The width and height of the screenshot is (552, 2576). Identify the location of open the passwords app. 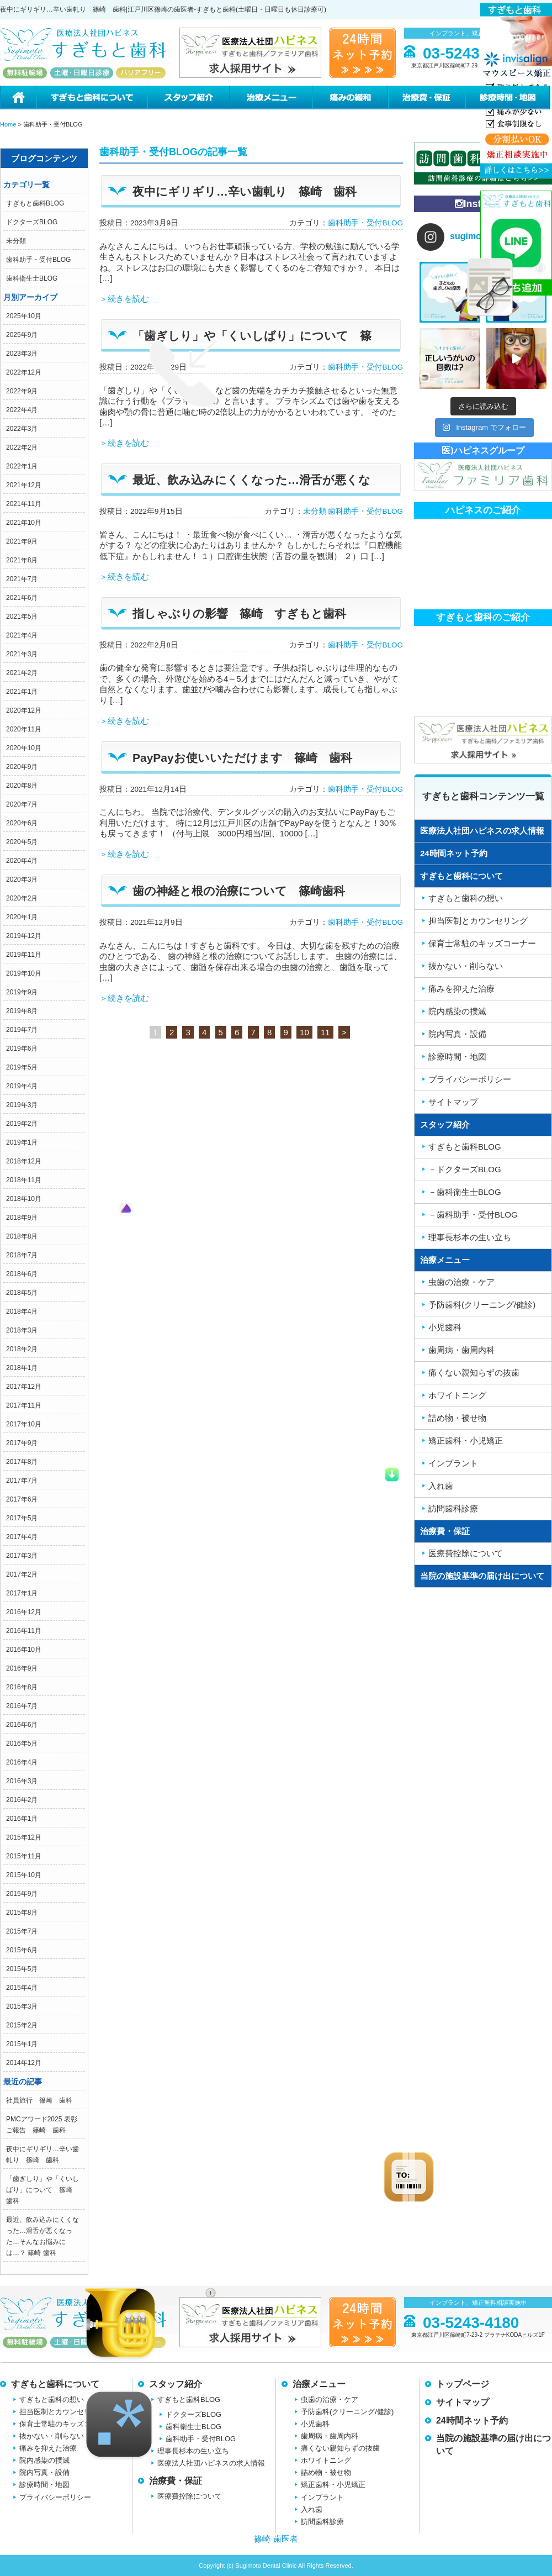
(210, 2293).